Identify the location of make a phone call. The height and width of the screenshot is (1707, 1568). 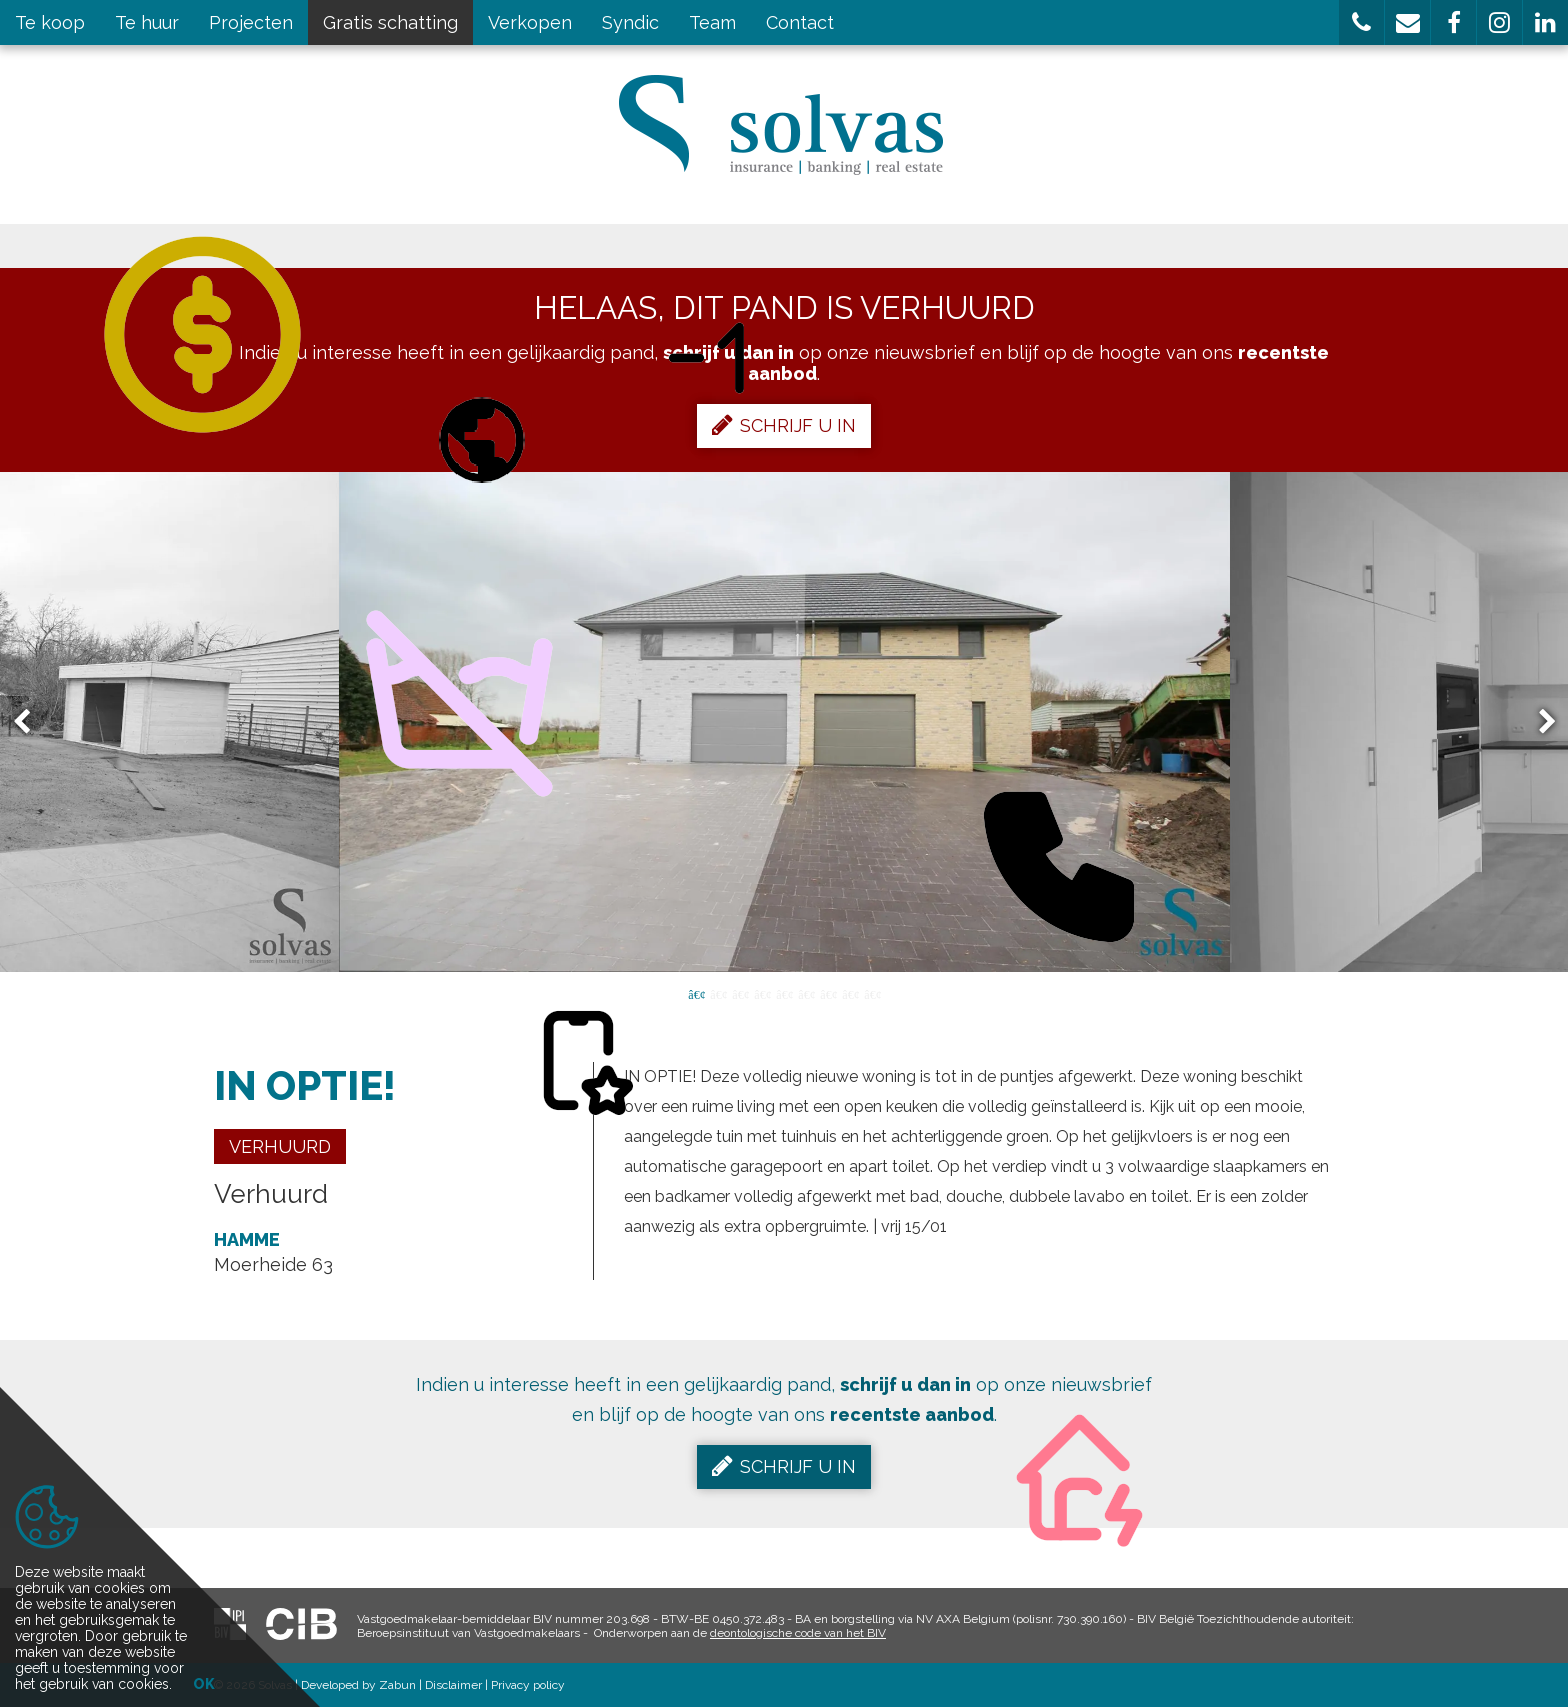
(1063, 863).